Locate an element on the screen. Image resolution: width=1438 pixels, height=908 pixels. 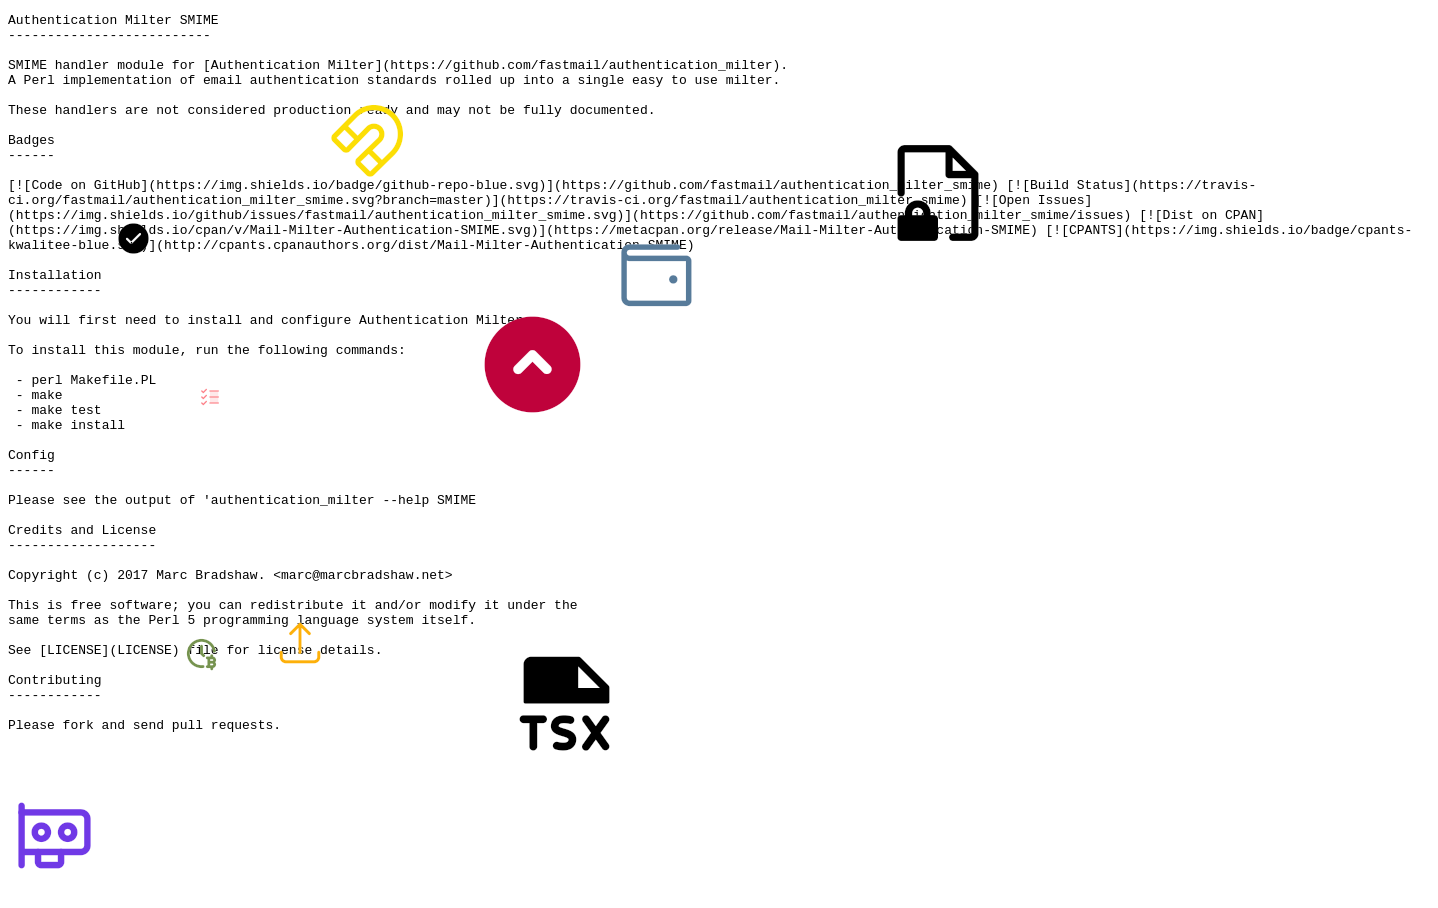
scroll to top of page is located at coordinates (532, 364).